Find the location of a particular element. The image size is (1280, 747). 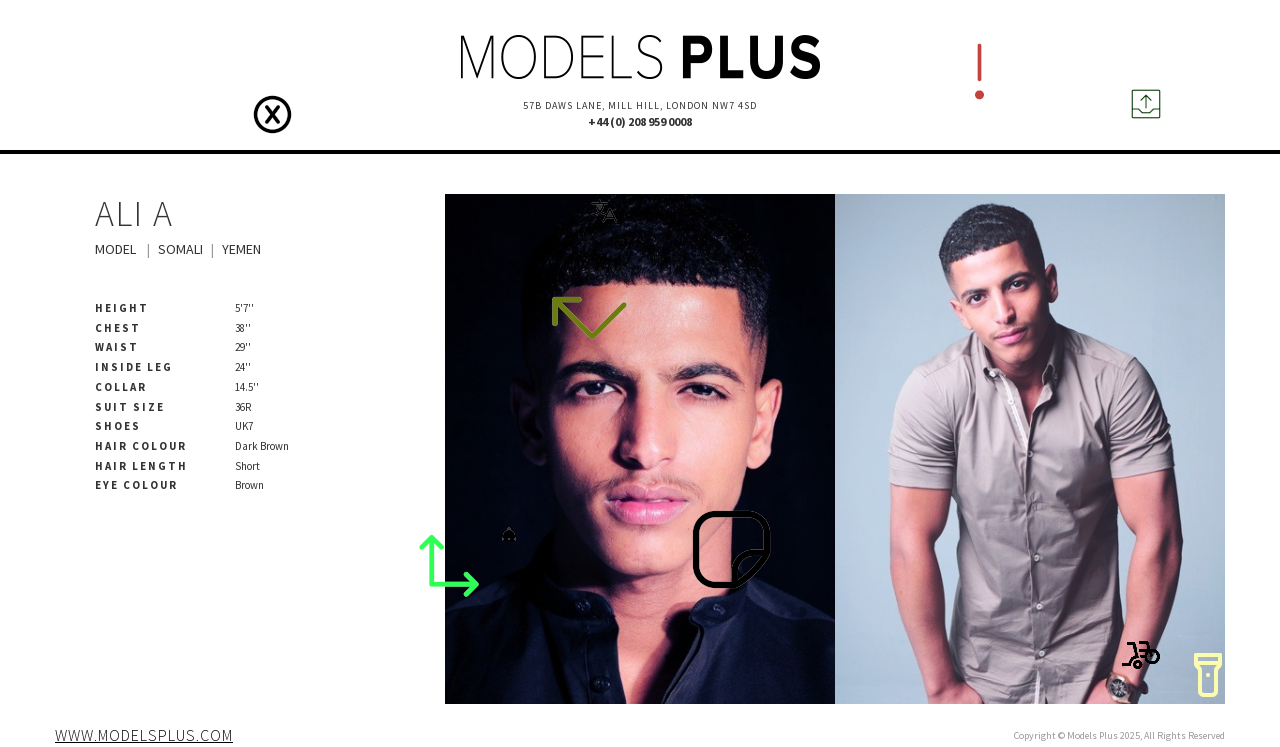

translate text to another language is located at coordinates (603, 211).